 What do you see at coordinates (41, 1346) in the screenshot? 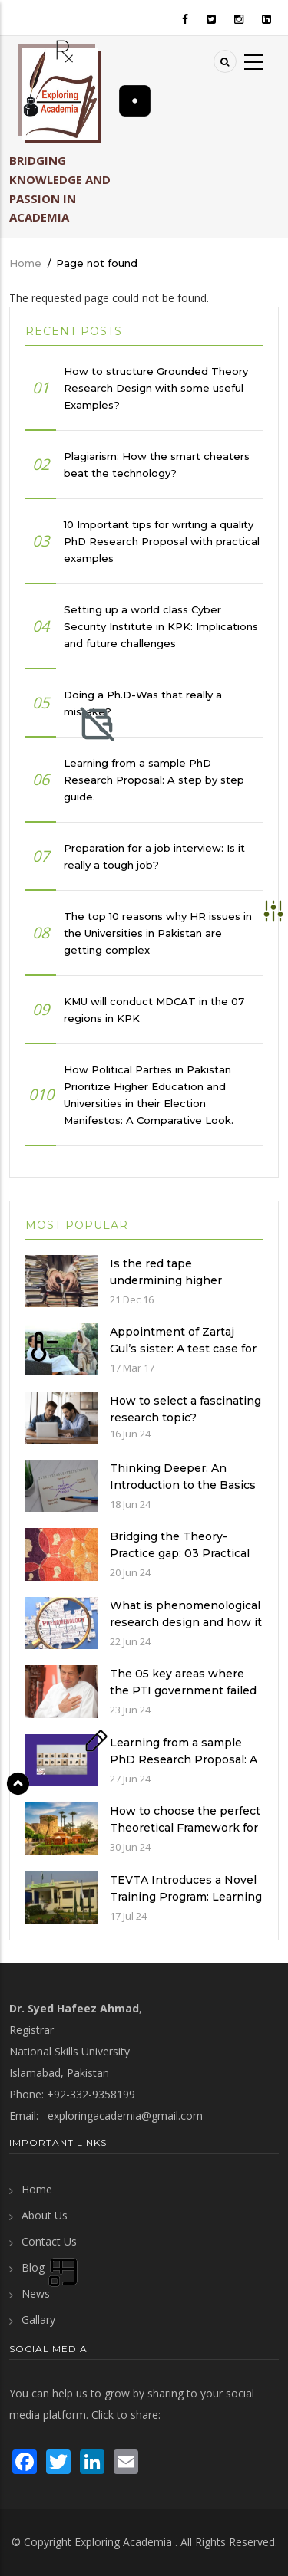
I see `decrease temperature setting` at bounding box center [41, 1346].